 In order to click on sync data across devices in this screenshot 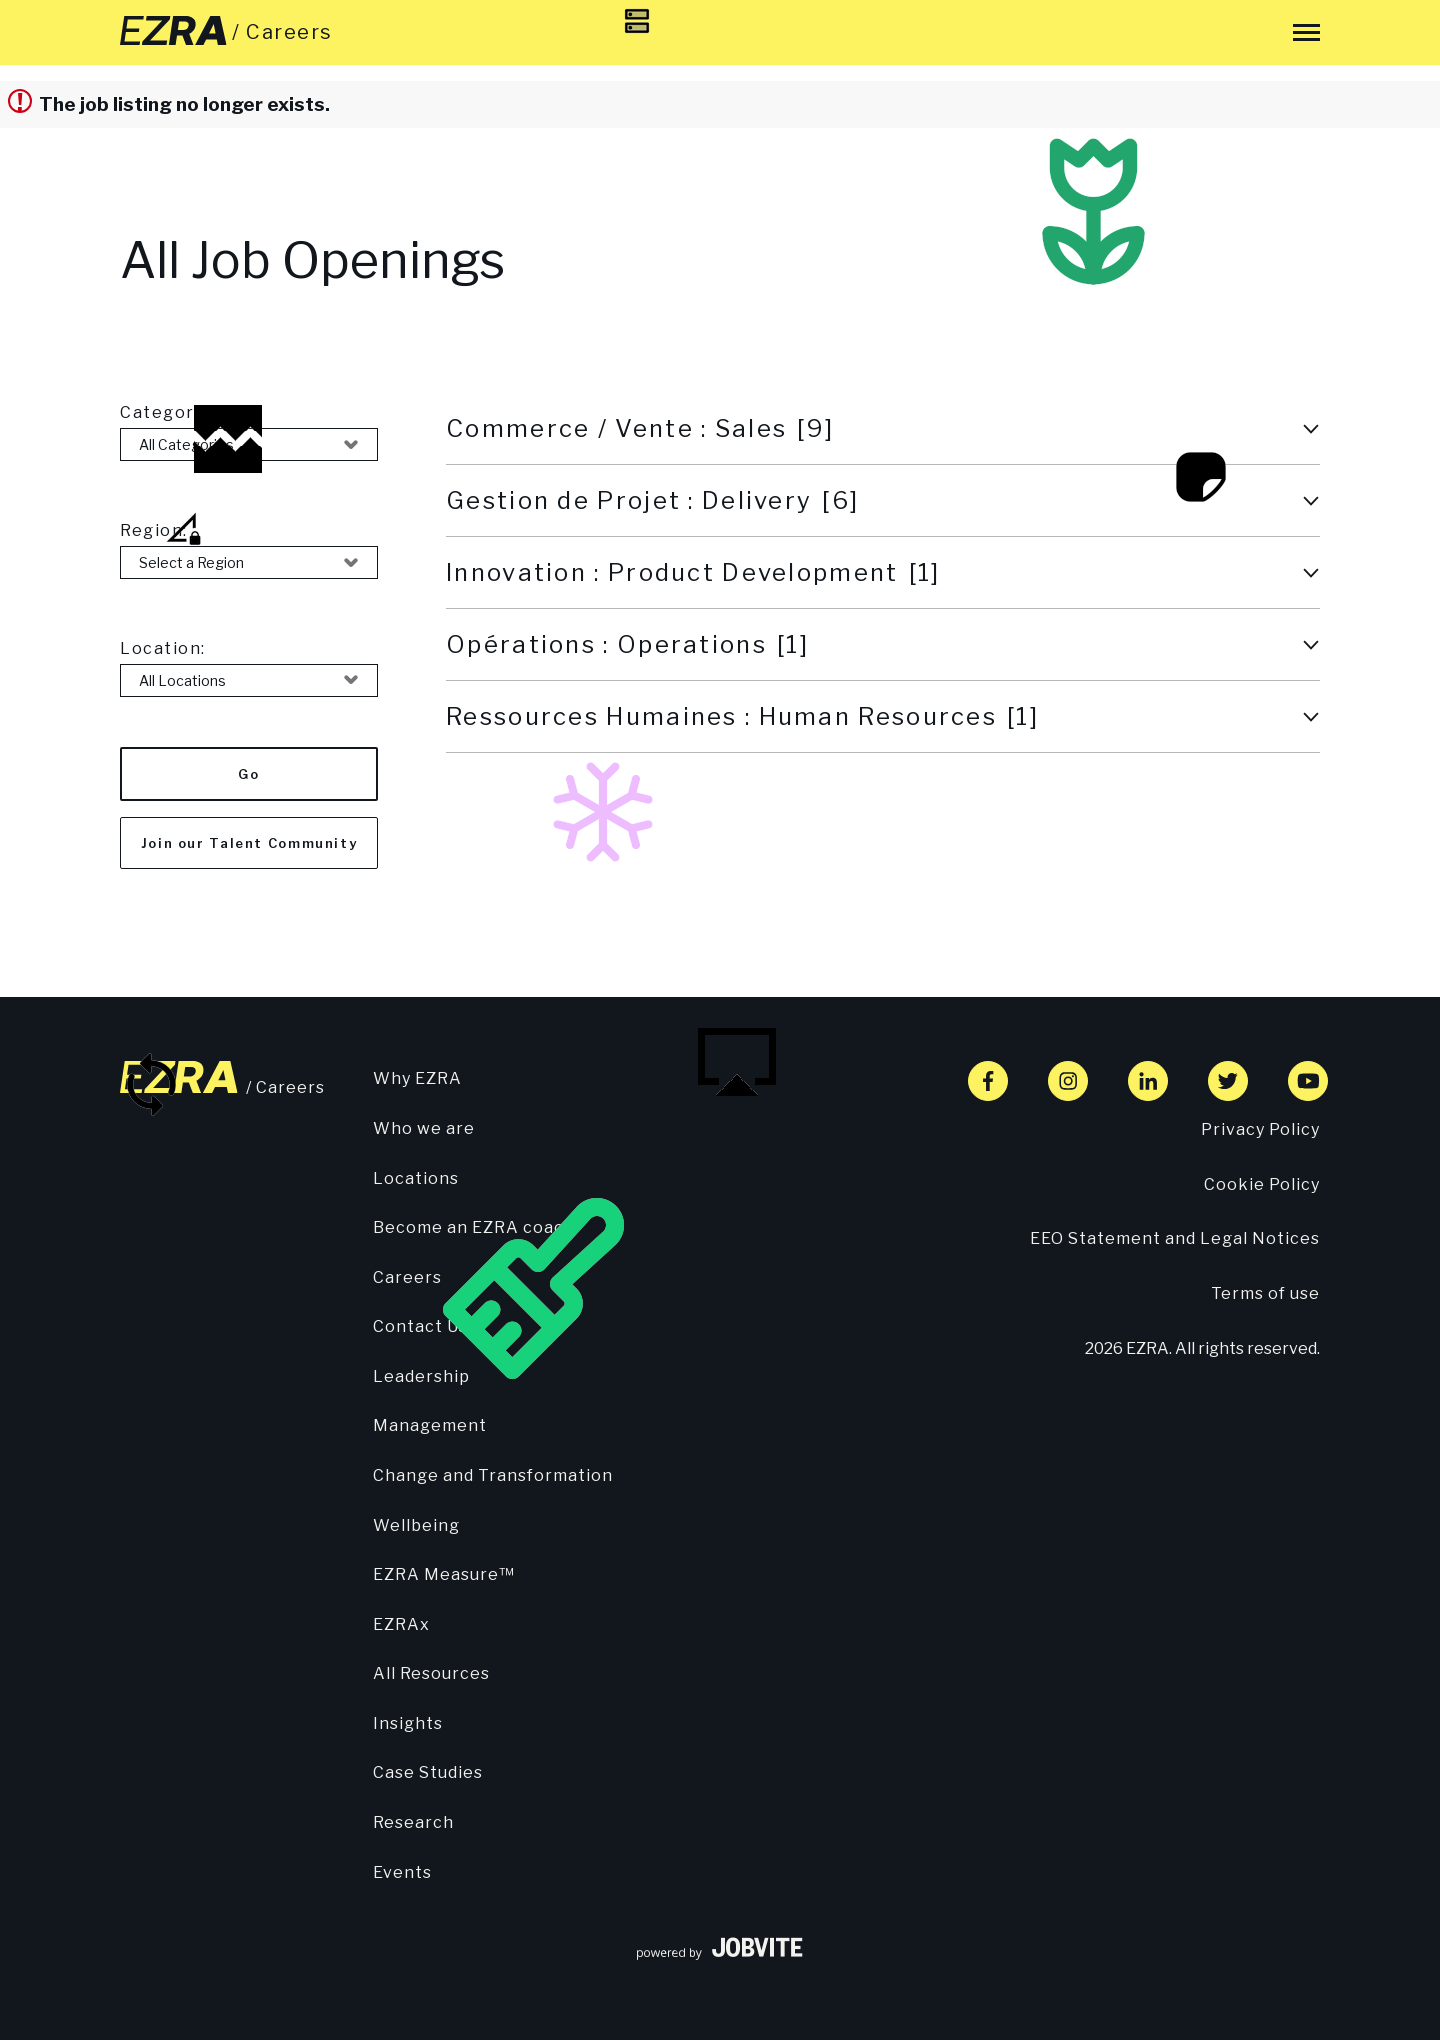, I will do `click(151, 1084)`.